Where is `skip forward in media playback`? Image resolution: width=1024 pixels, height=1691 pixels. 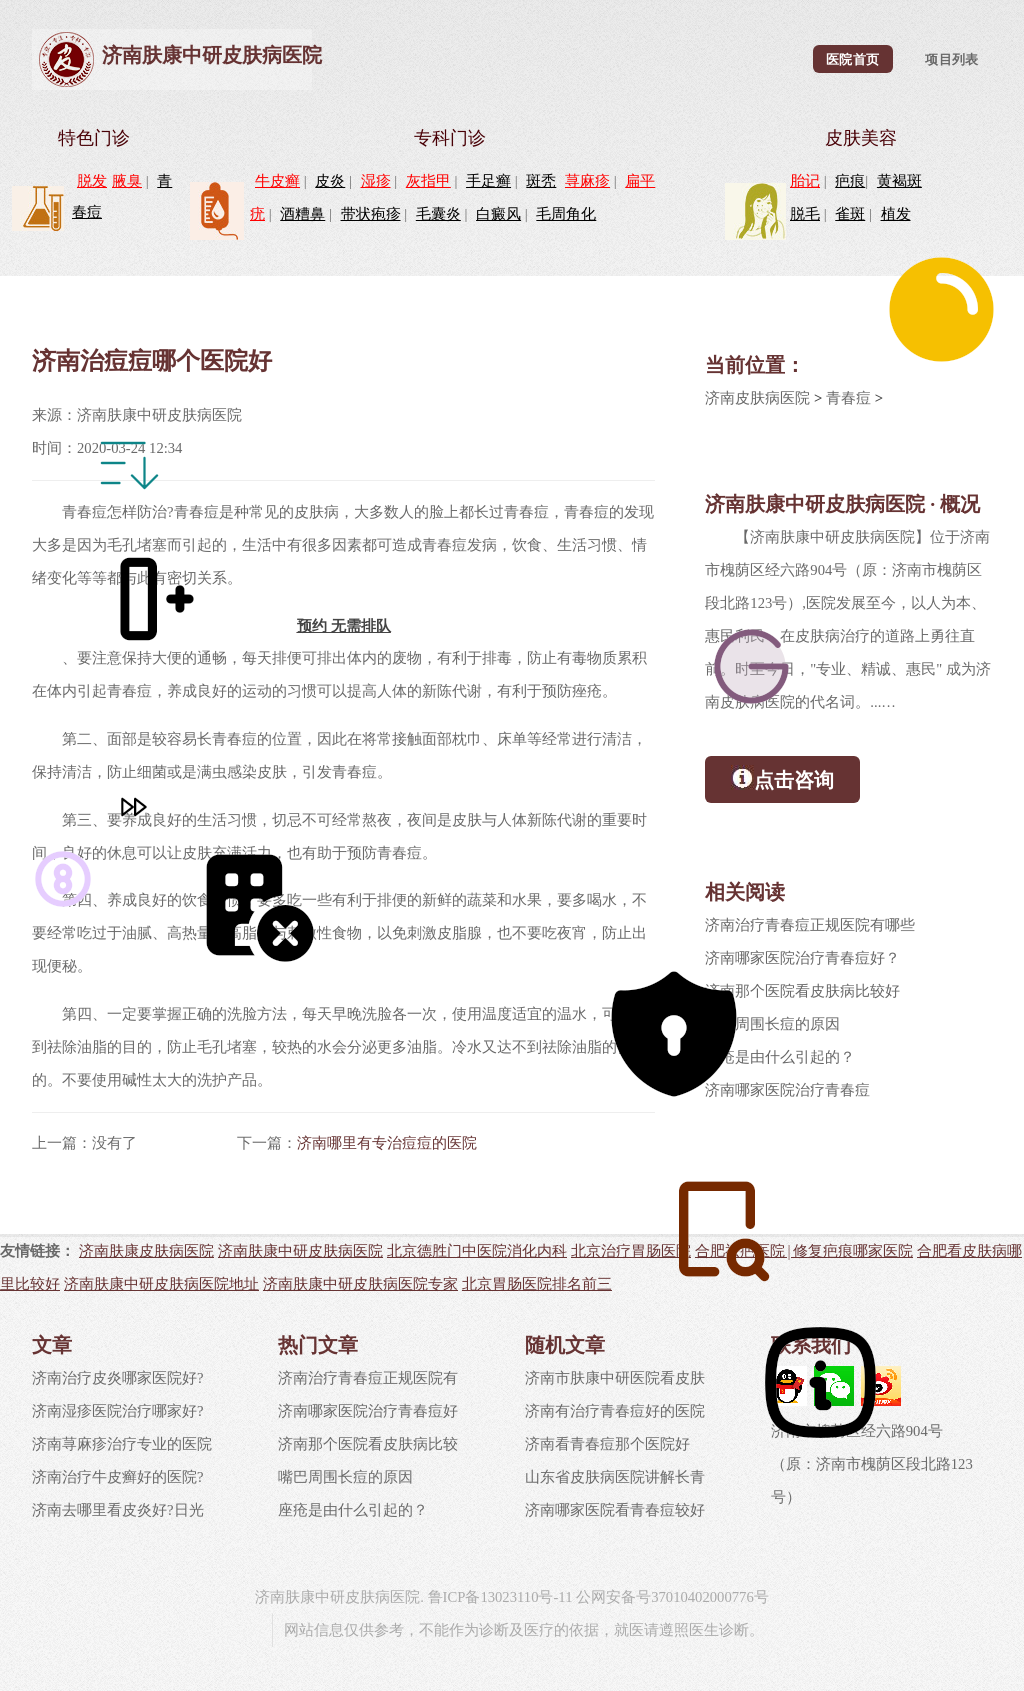
skip forward in media playback is located at coordinates (134, 807).